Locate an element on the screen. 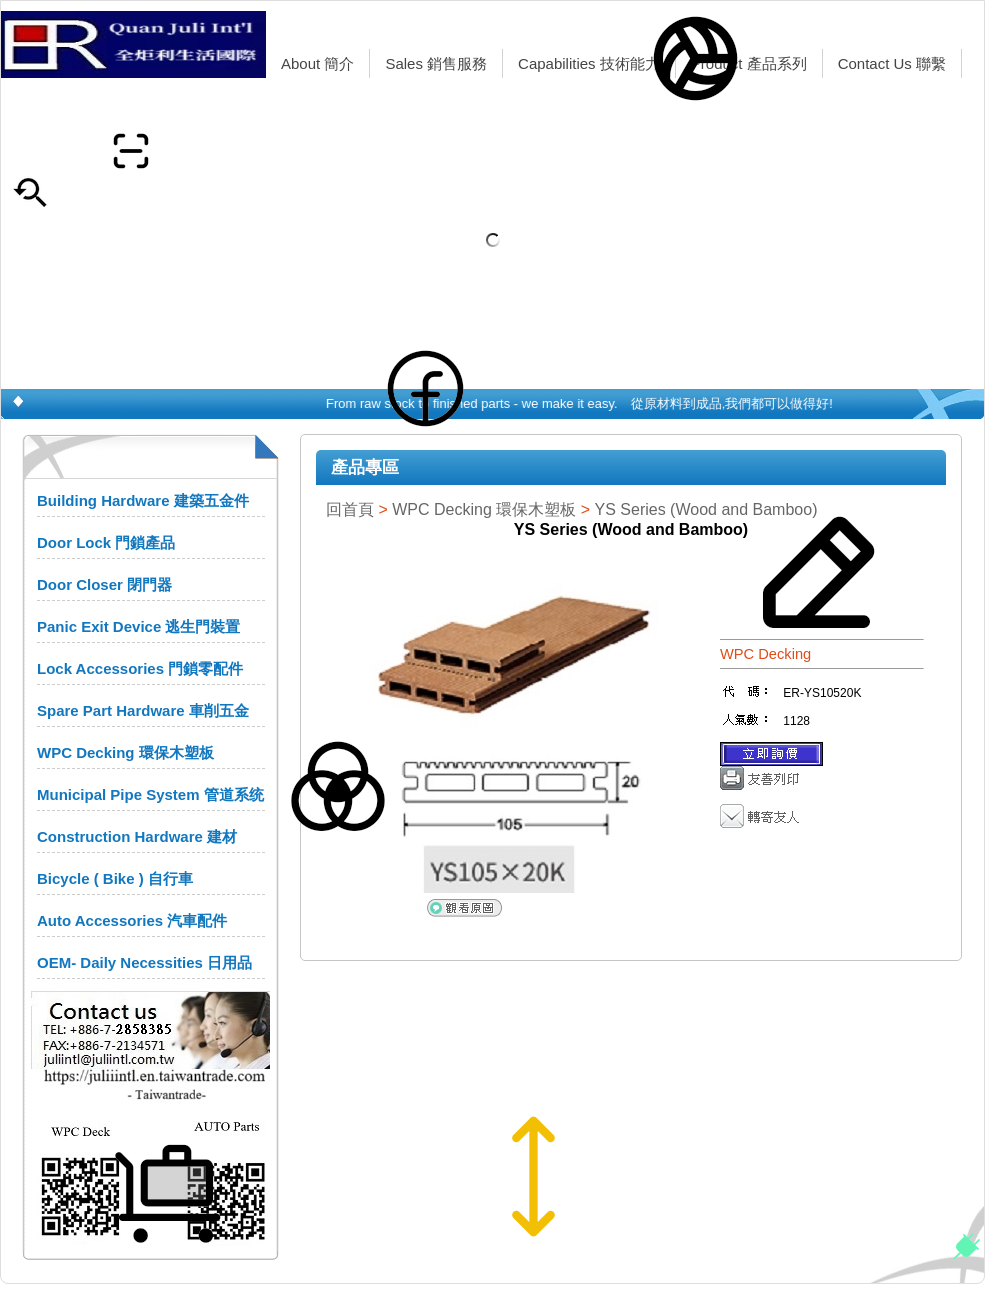  scan a barcode or QR code is located at coordinates (131, 151).